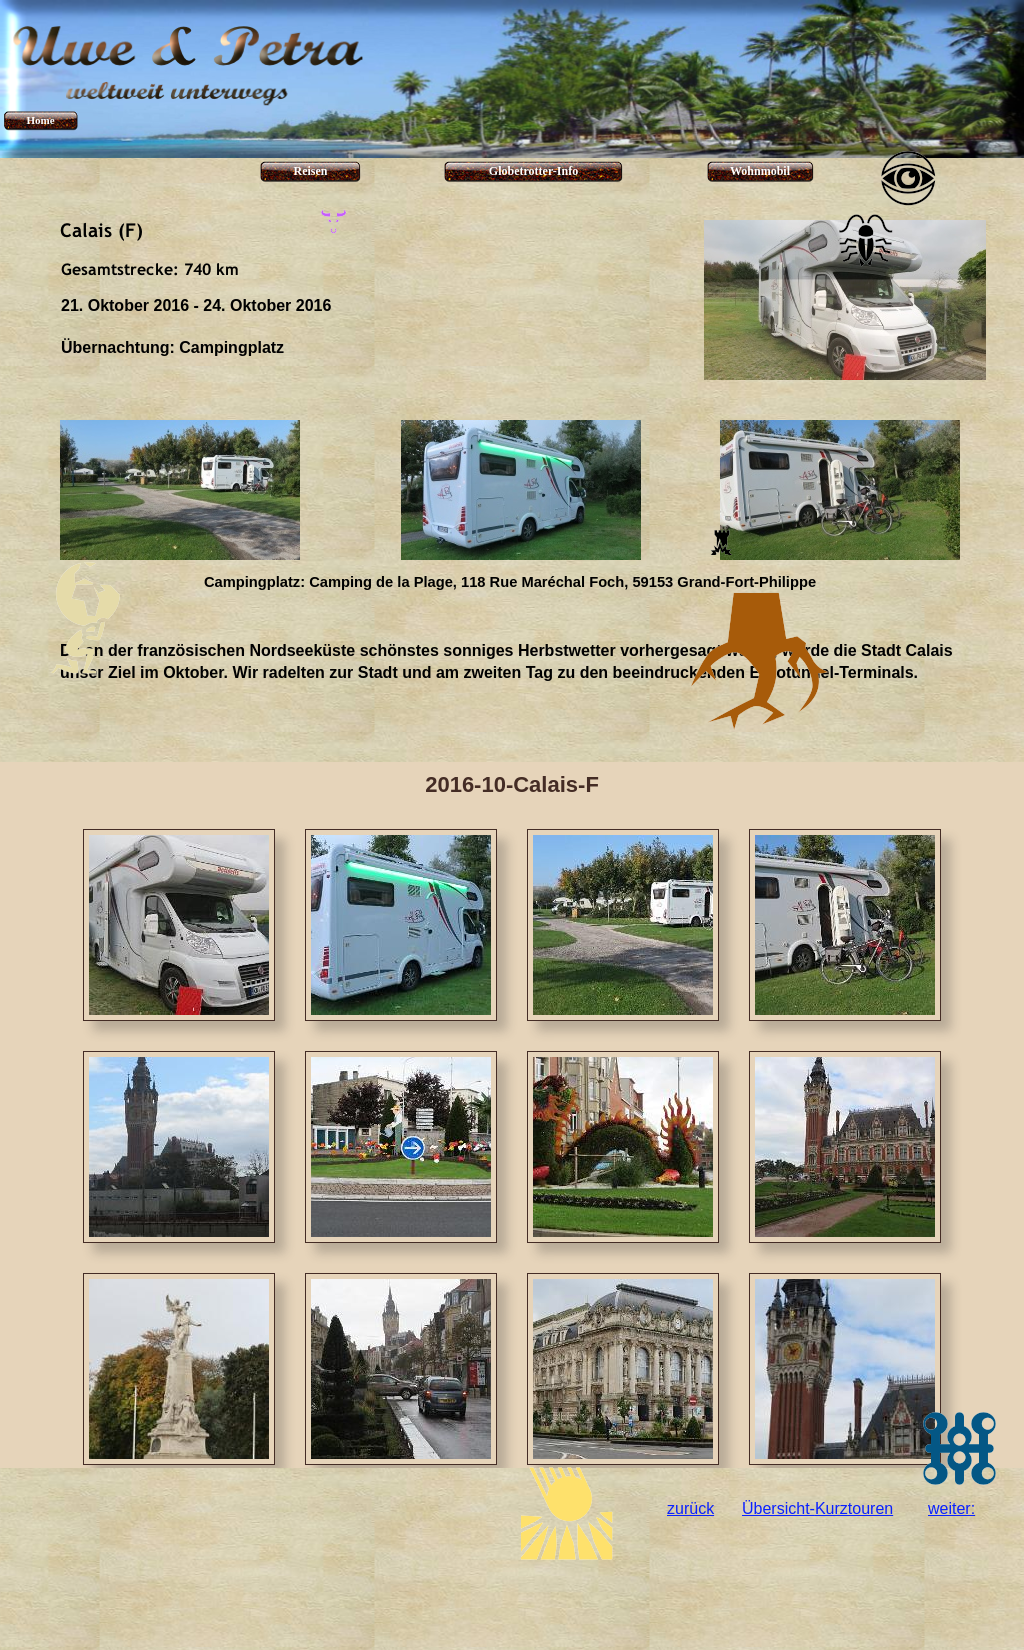  Describe the element at coordinates (88, 617) in the screenshot. I see `view world map or global content` at that location.